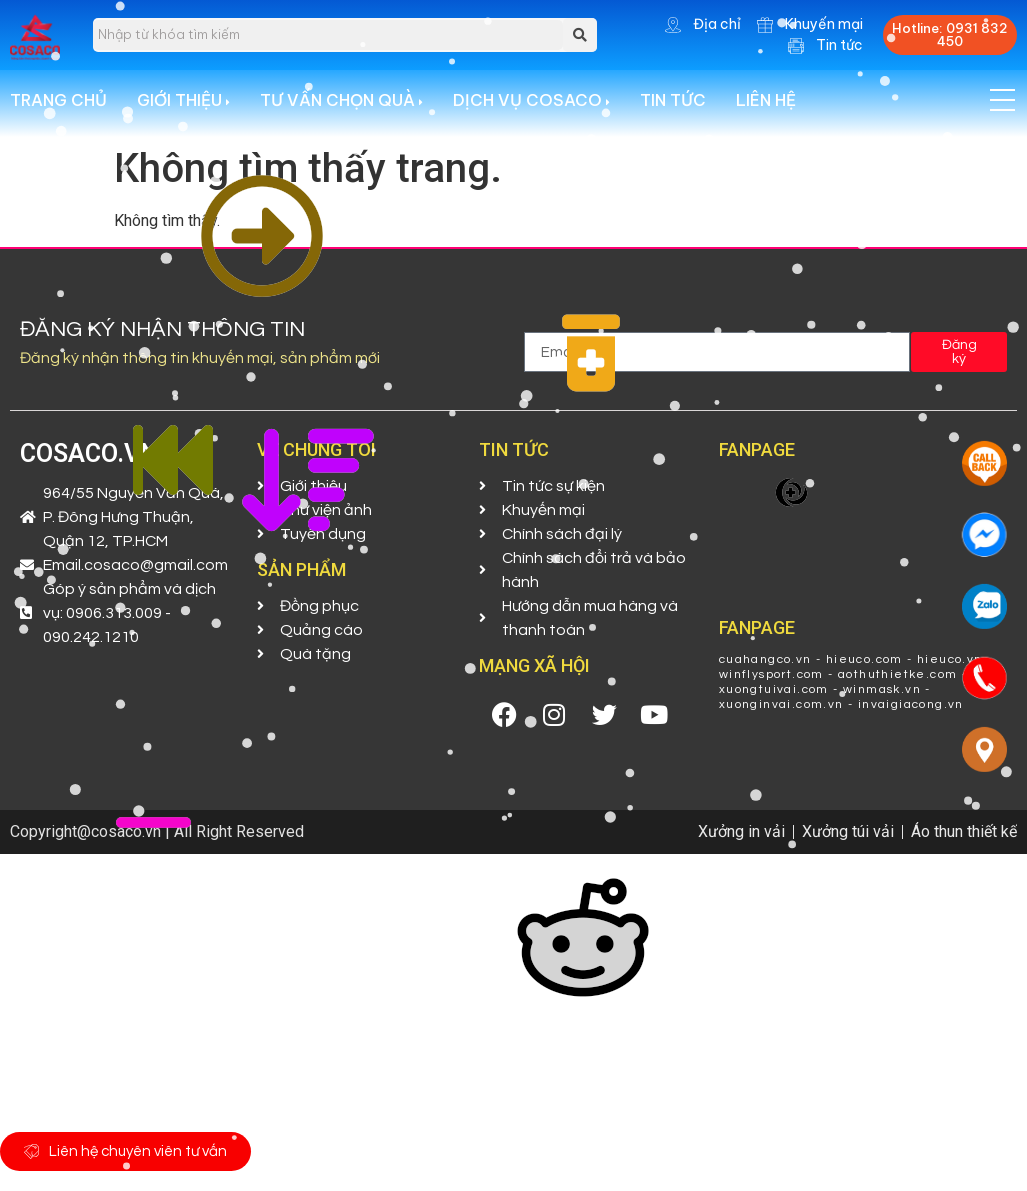 This screenshot has height=1191, width=1027. Describe the element at coordinates (791, 492) in the screenshot. I see `medrt brand logo` at that location.